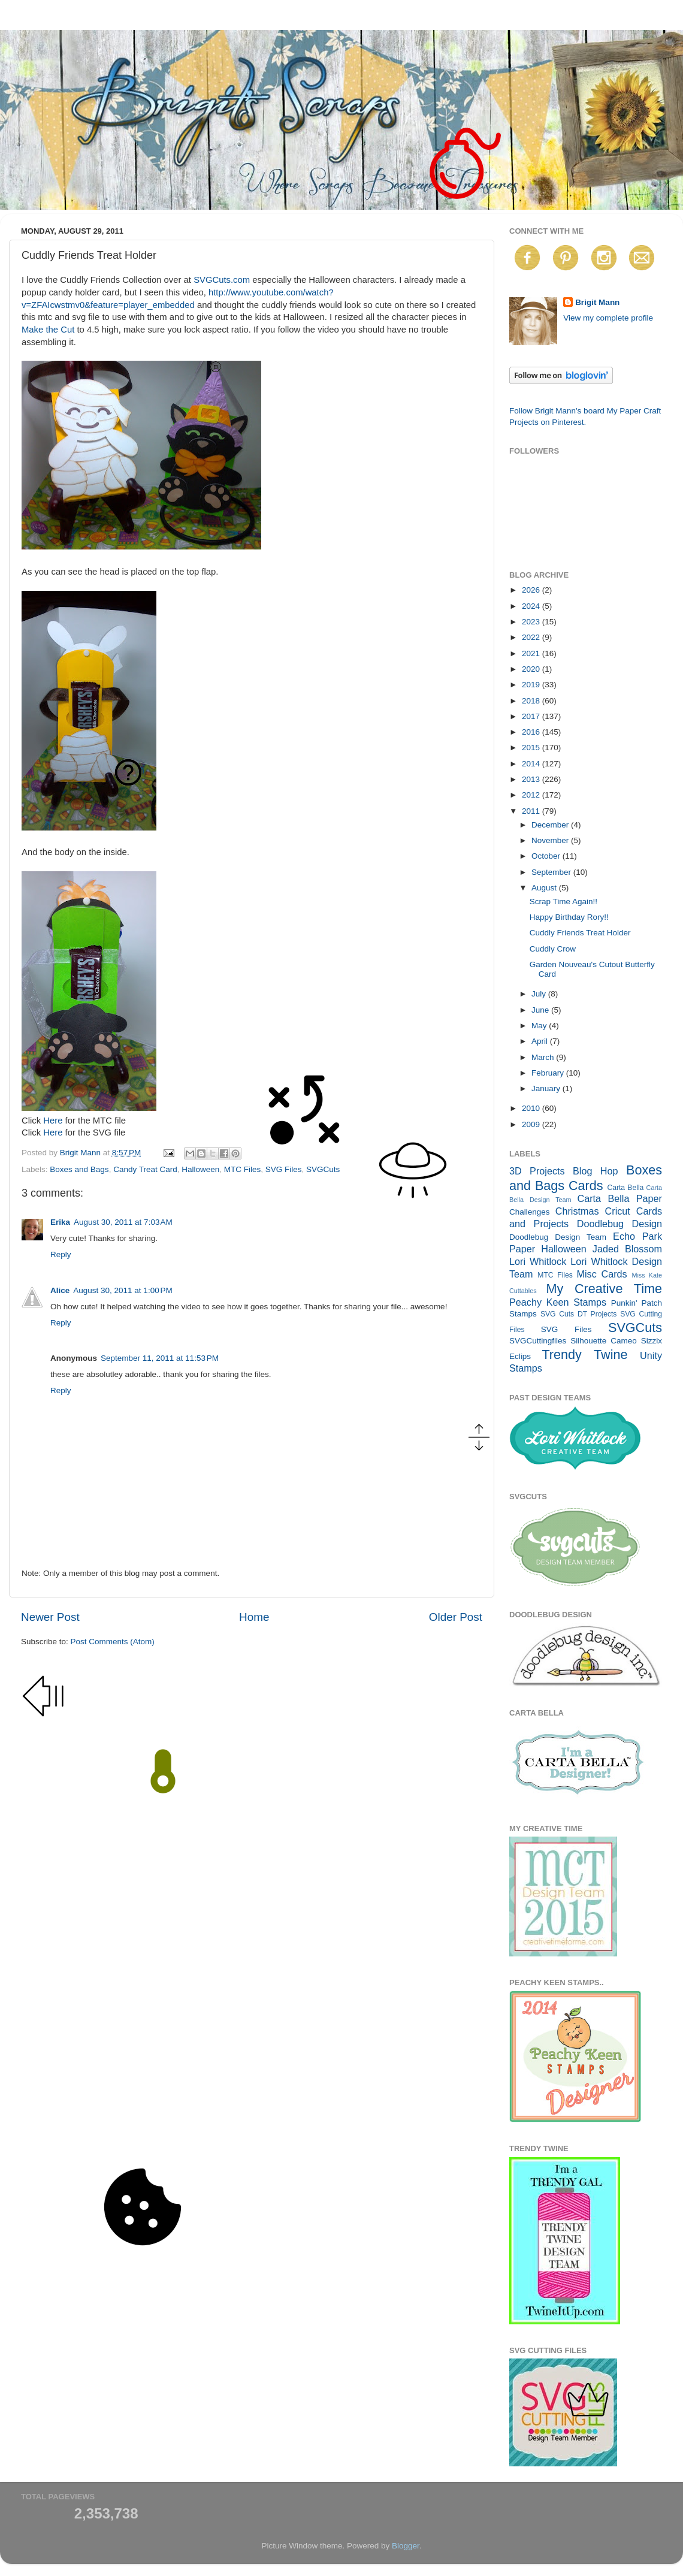 The width and height of the screenshot is (683, 2576). I want to click on access sci-fi or space-themed content, so click(413, 1169).